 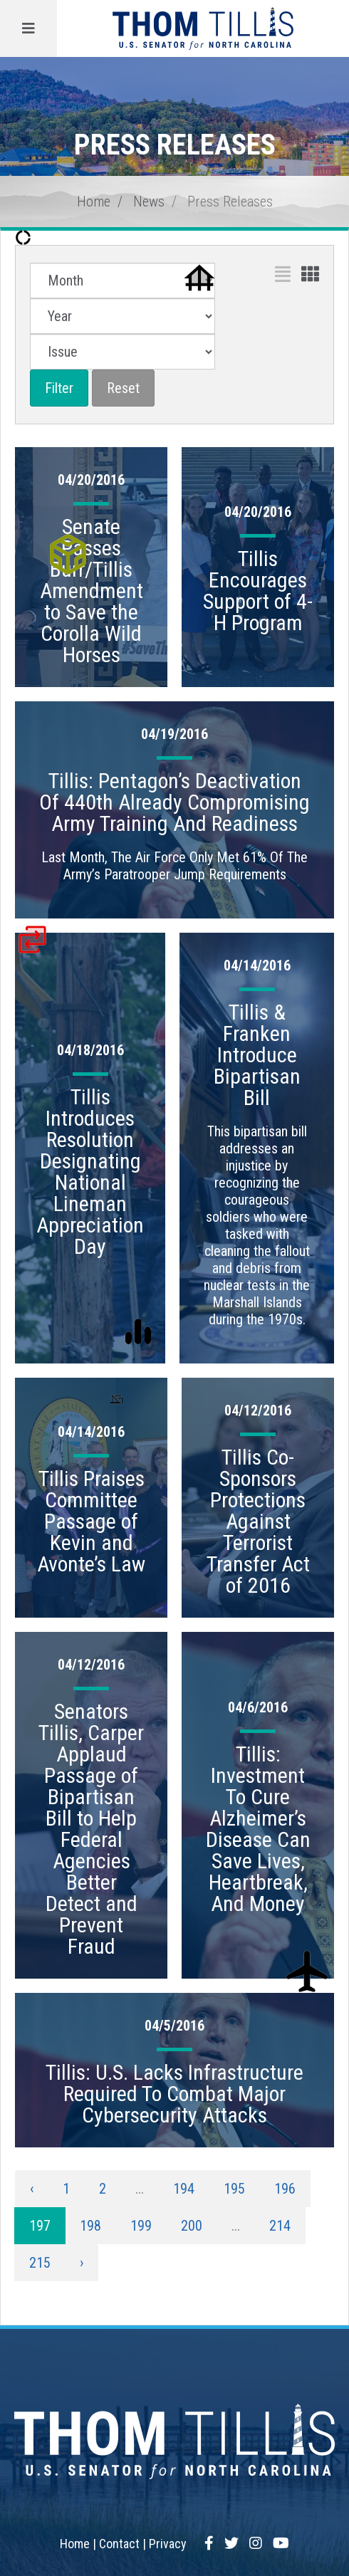 I want to click on view progress or completion status, so click(x=23, y=237).